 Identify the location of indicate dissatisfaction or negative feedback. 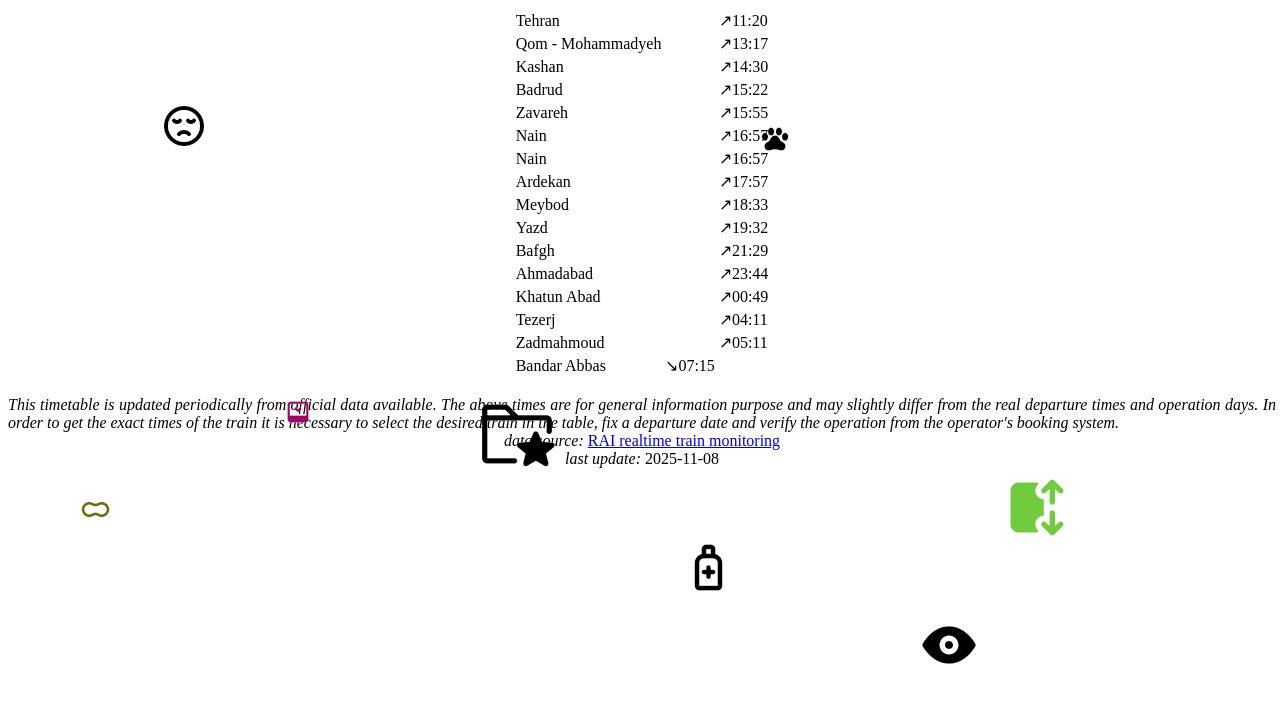
(184, 126).